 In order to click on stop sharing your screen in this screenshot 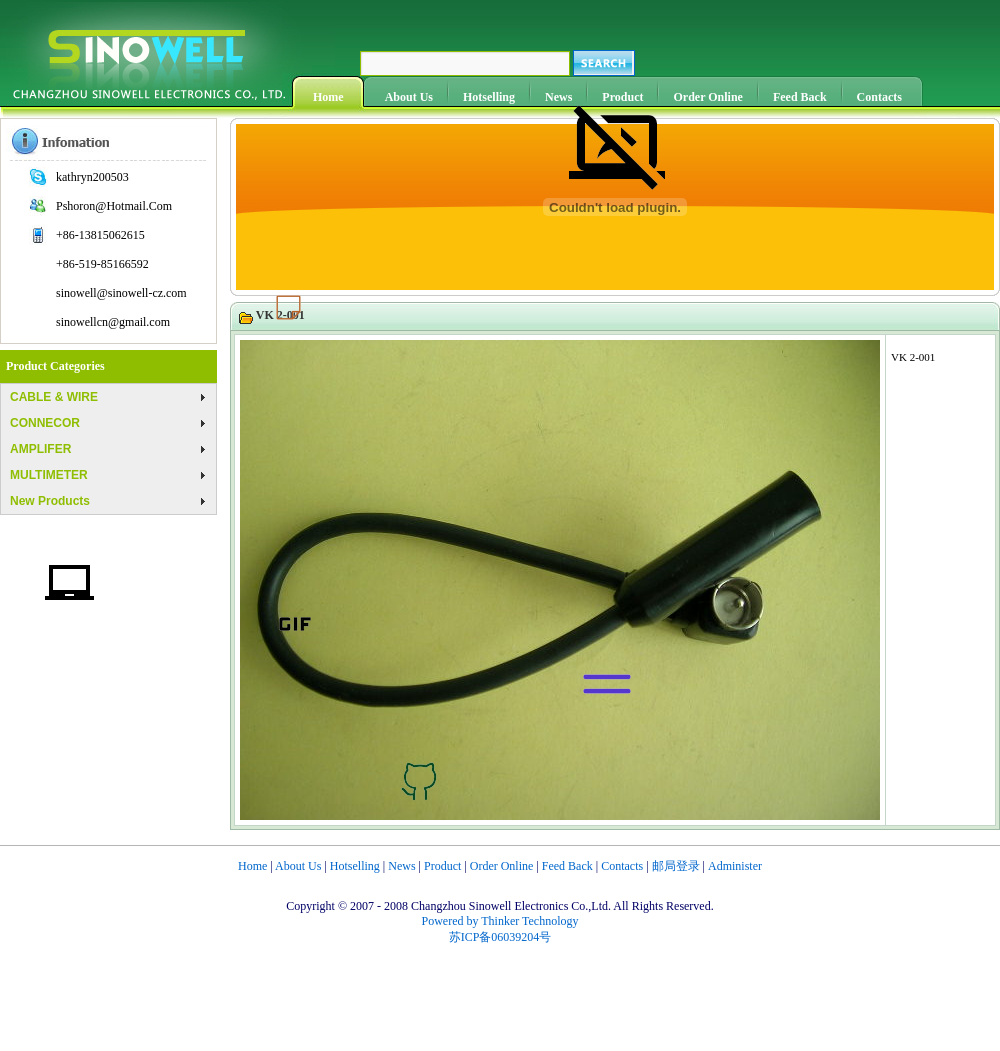, I will do `click(617, 147)`.